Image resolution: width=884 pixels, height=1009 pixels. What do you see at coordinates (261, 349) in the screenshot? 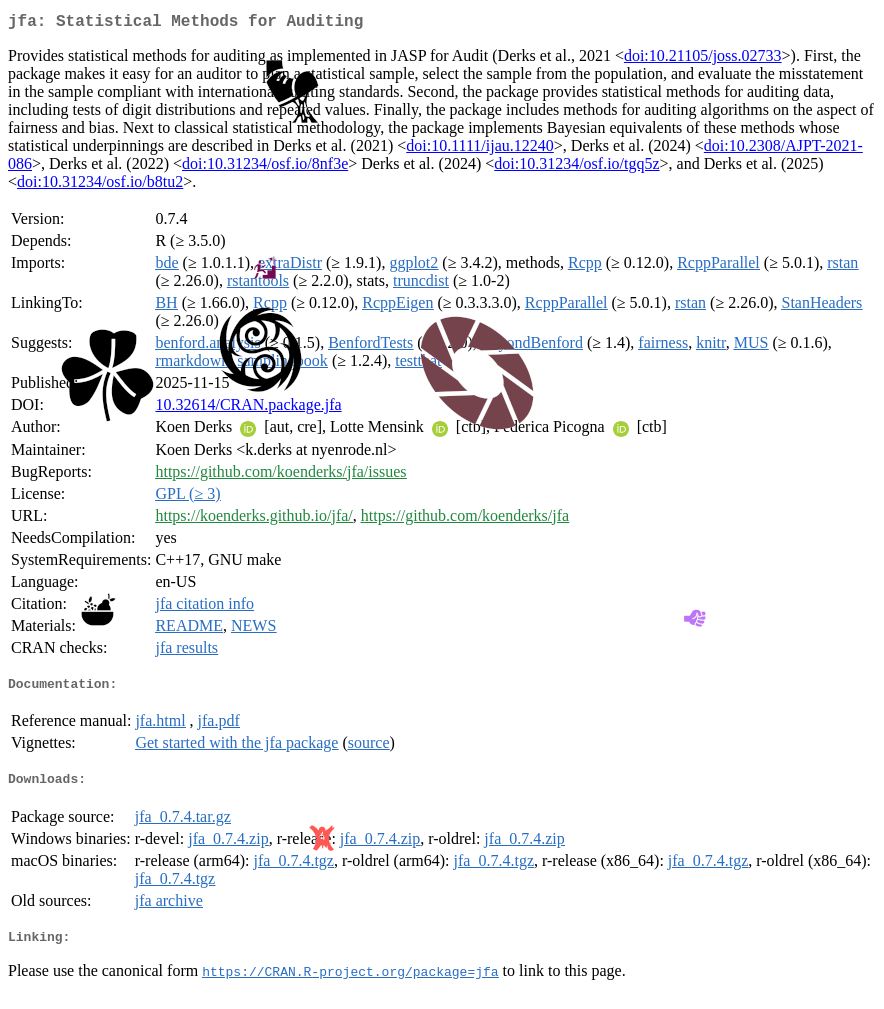
I see `activate typhoon or wind-based ability` at bounding box center [261, 349].